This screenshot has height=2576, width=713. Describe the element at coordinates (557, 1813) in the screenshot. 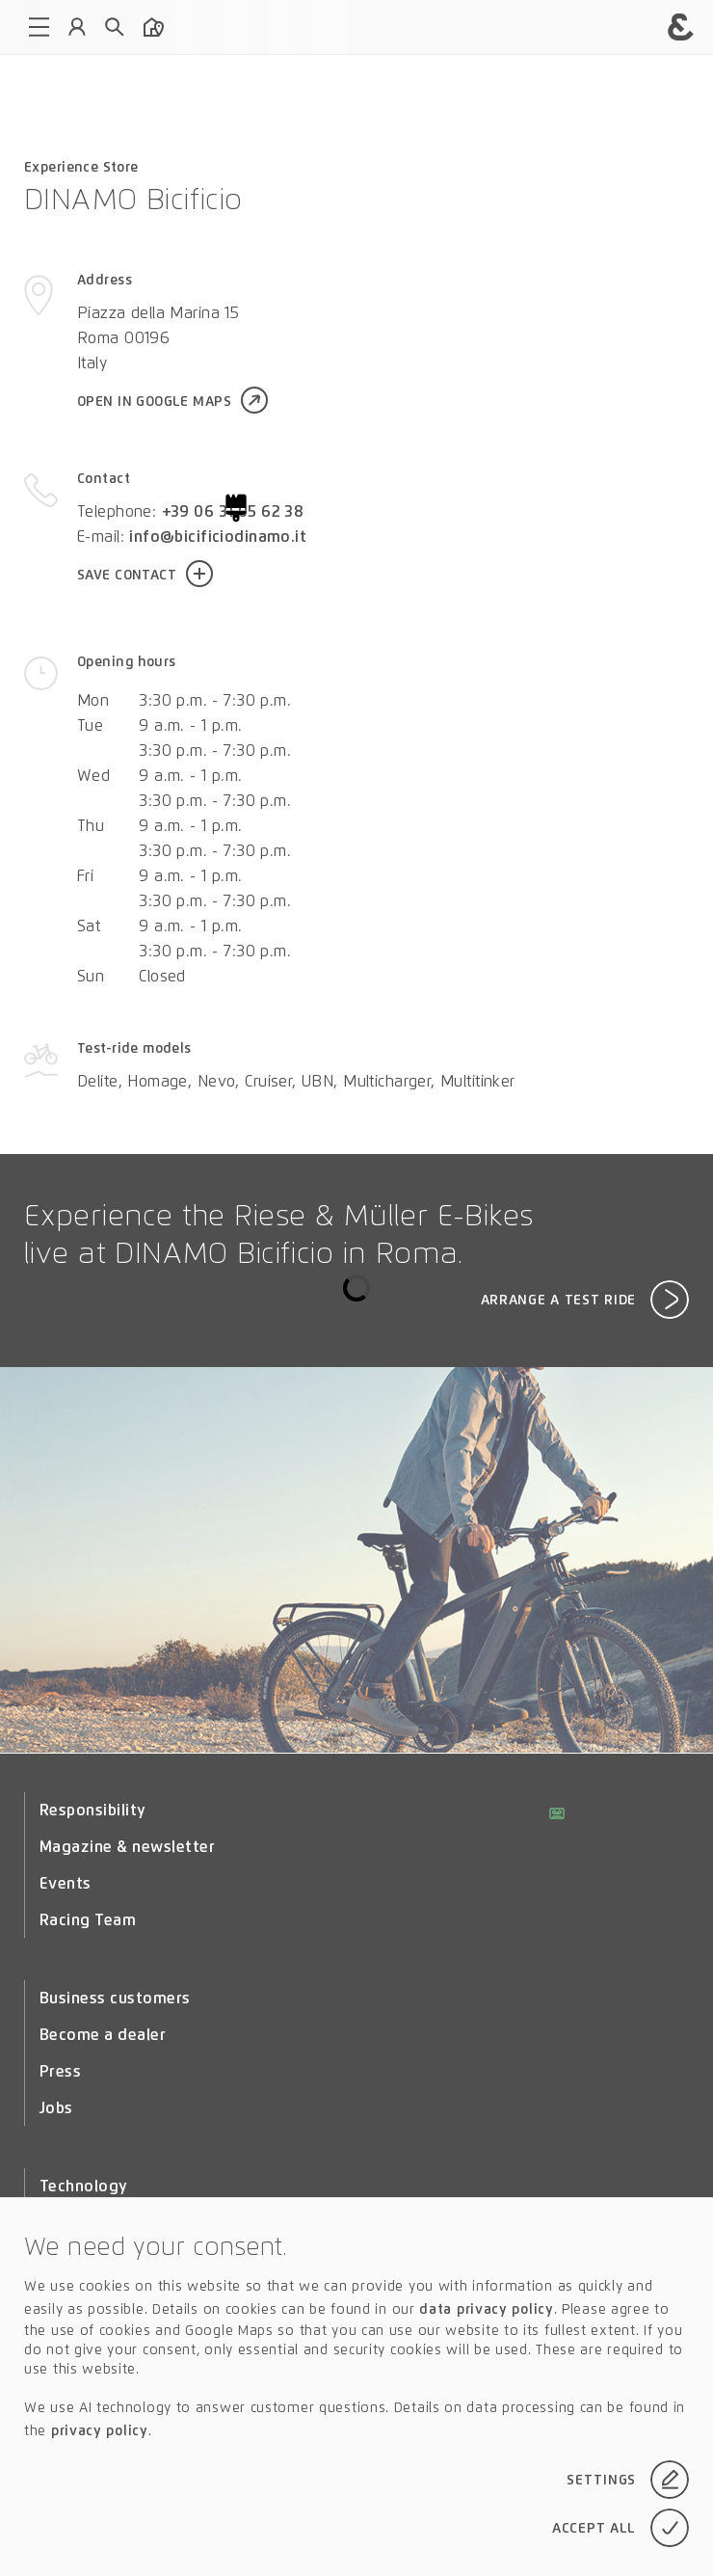

I see `access audio recordings or voice memos` at that location.